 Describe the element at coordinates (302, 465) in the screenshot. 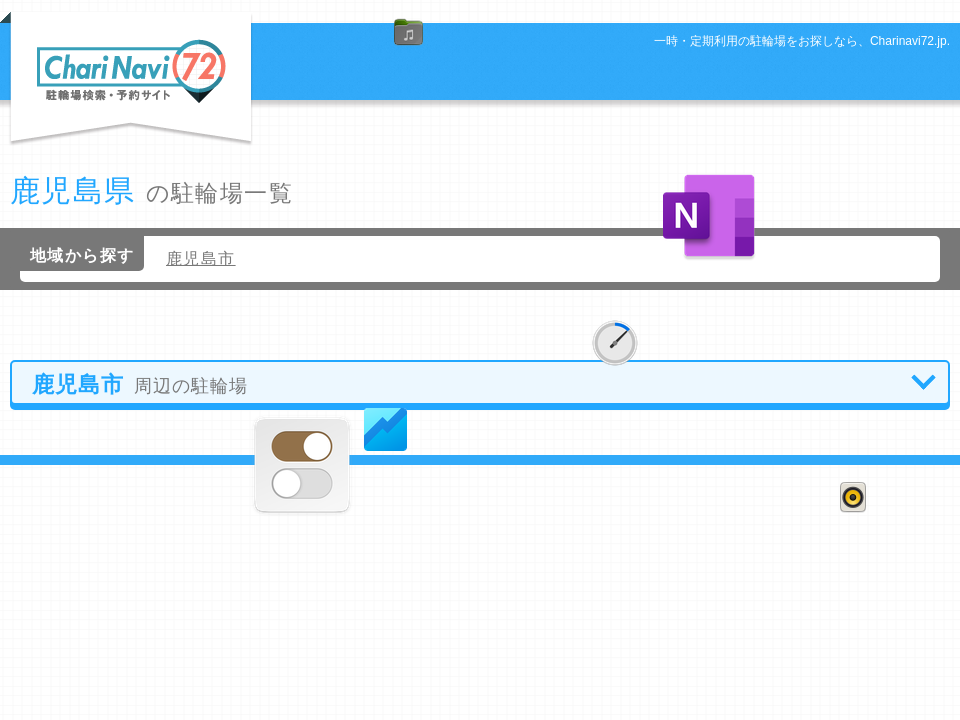

I see `open gnome tweaks settings` at that location.